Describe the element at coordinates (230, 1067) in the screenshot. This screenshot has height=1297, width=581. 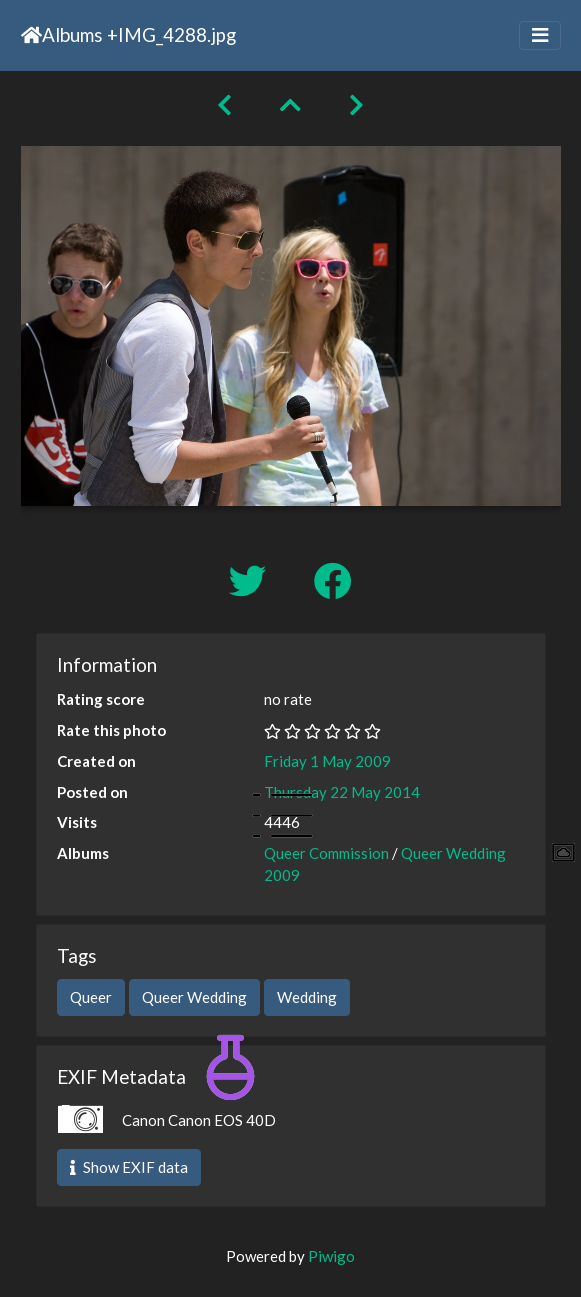
I see `access science or laboratory features` at that location.